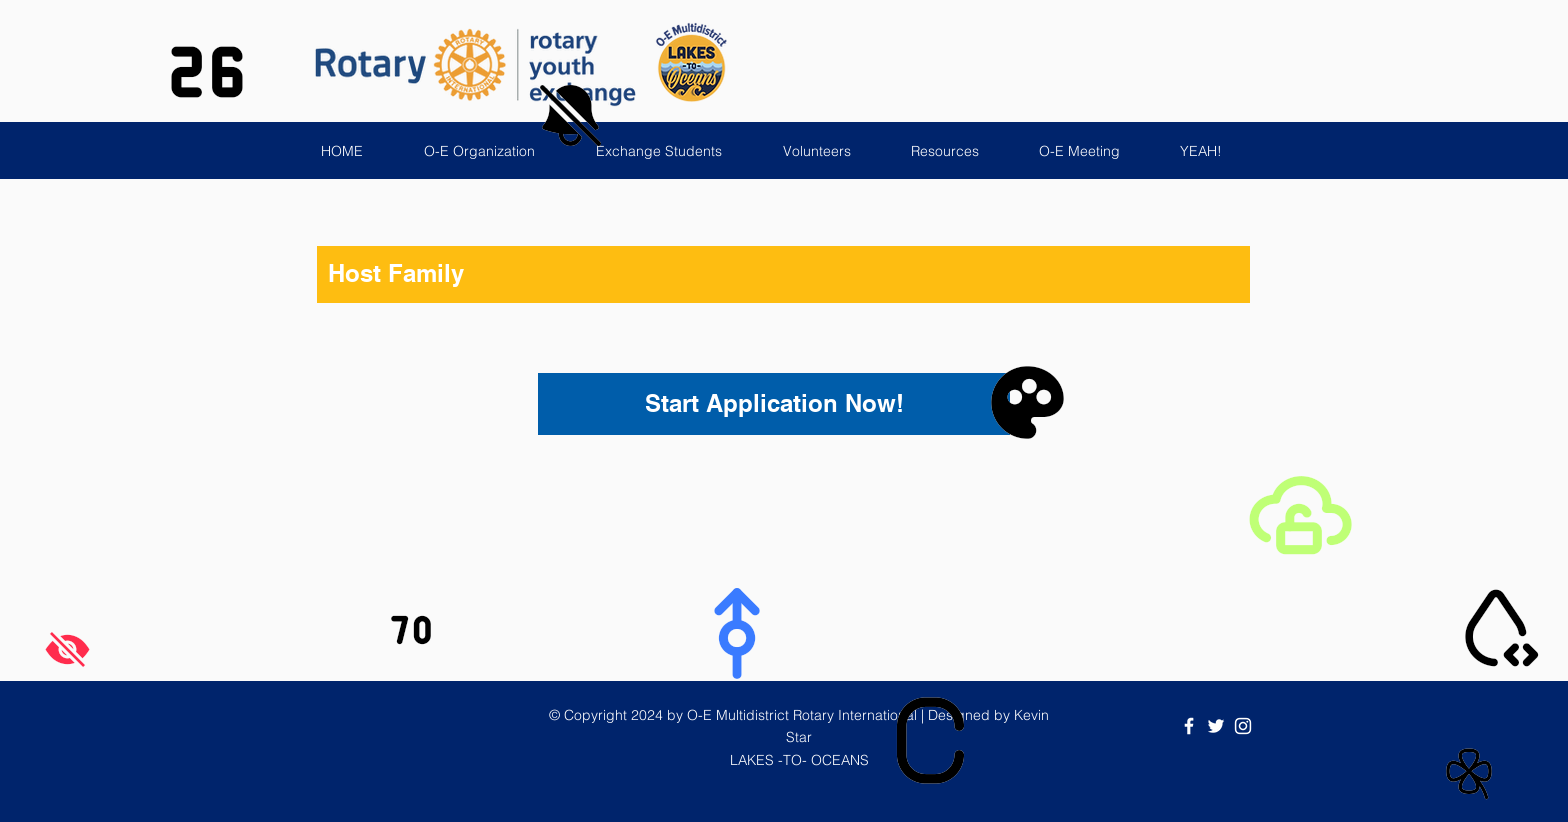 The height and width of the screenshot is (822, 1568). I want to click on hide password or sensitive content, so click(67, 649).